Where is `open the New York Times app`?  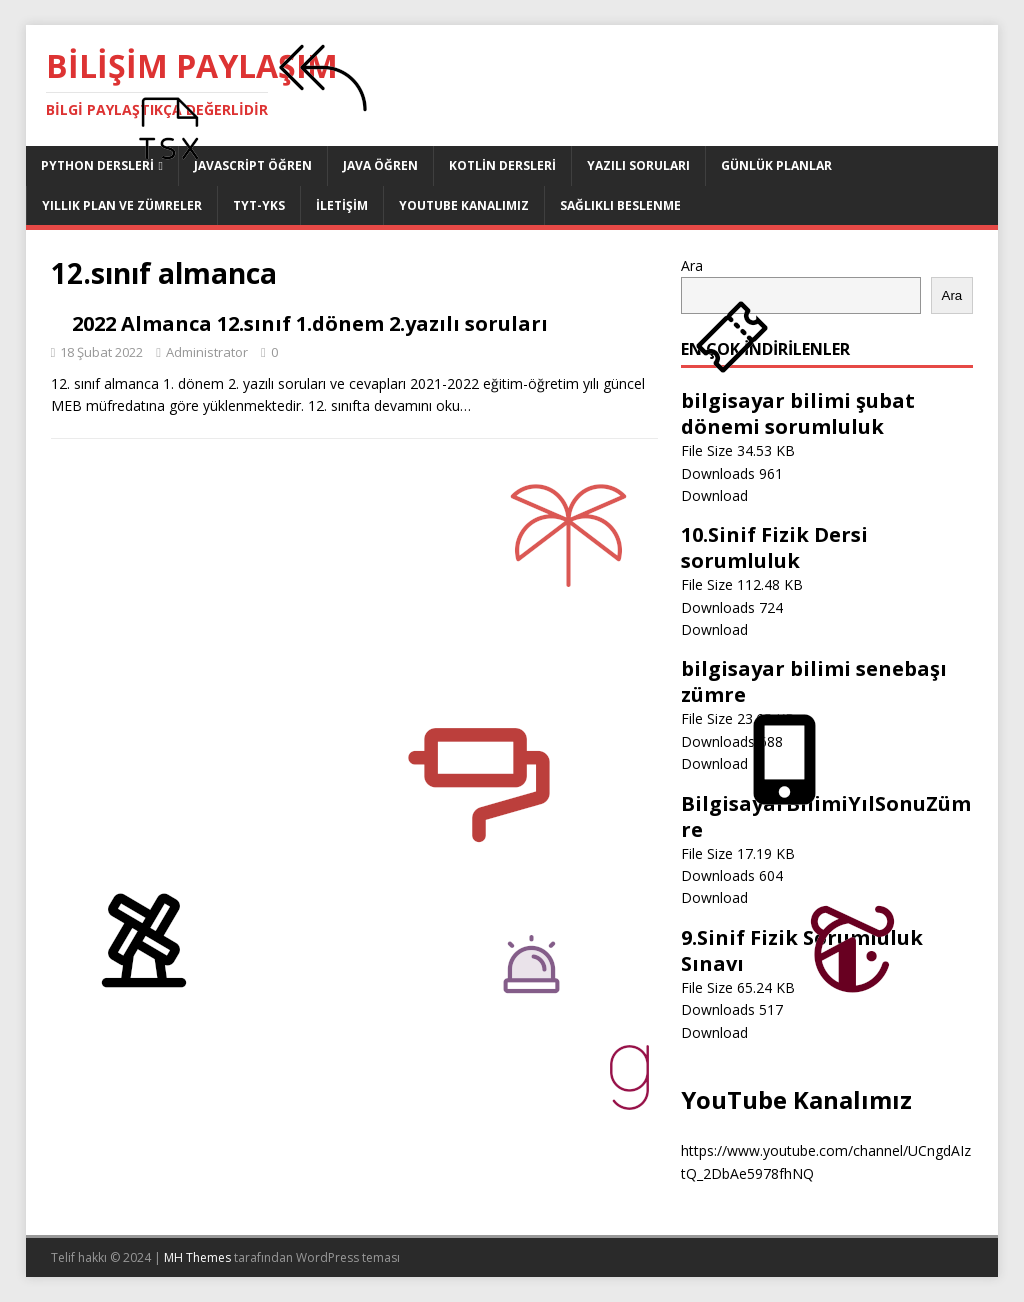 open the New York Times app is located at coordinates (852, 947).